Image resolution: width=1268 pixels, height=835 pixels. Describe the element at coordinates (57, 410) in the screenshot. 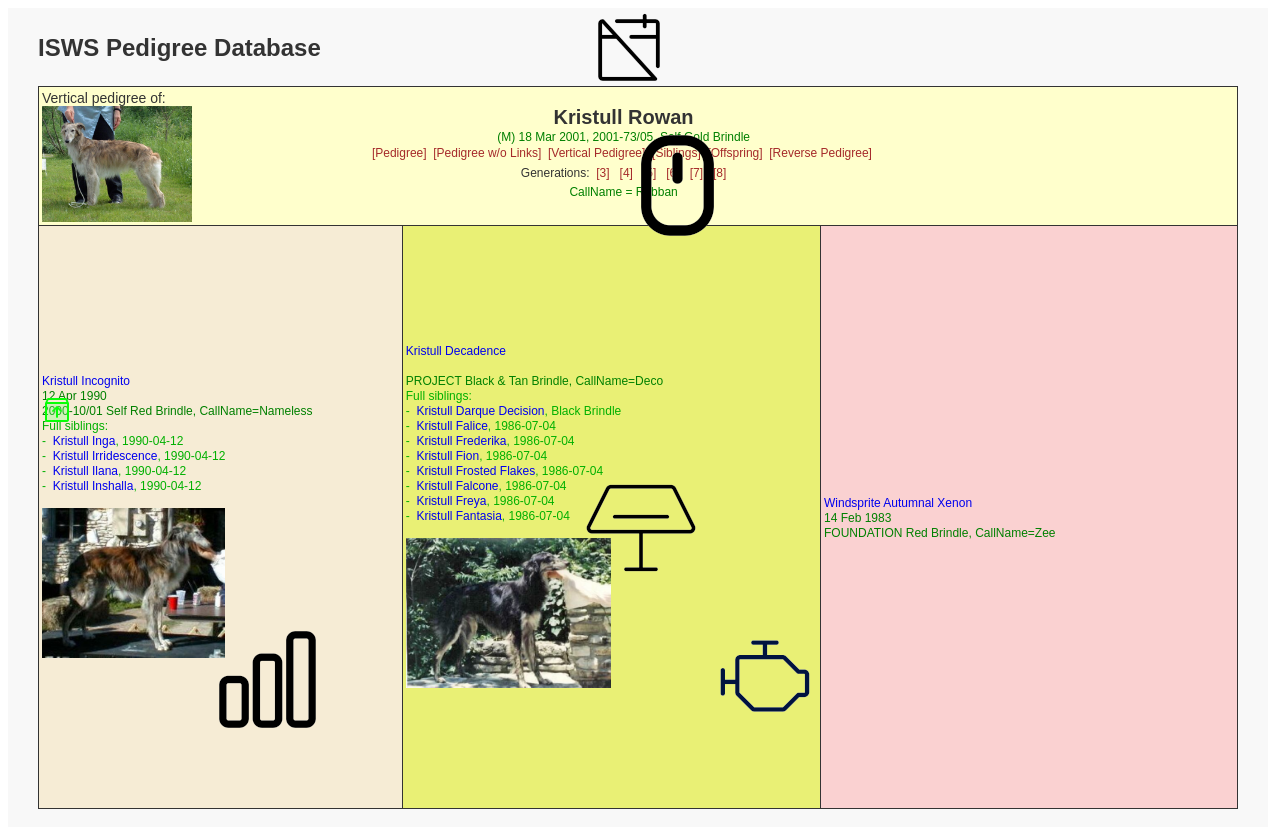

I see `upload or export a package` at that location.